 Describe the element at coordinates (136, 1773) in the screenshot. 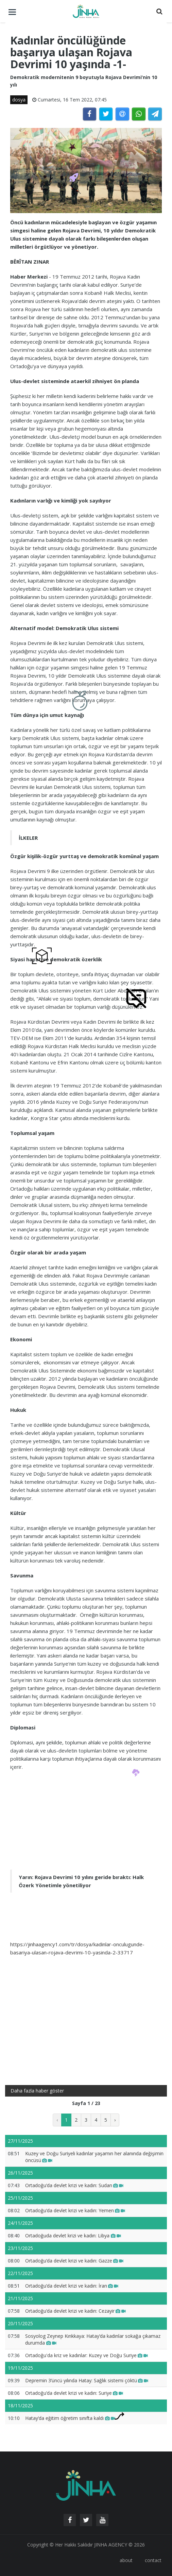

I see `indicates thunderstorm or severe weather conditions` at that location.